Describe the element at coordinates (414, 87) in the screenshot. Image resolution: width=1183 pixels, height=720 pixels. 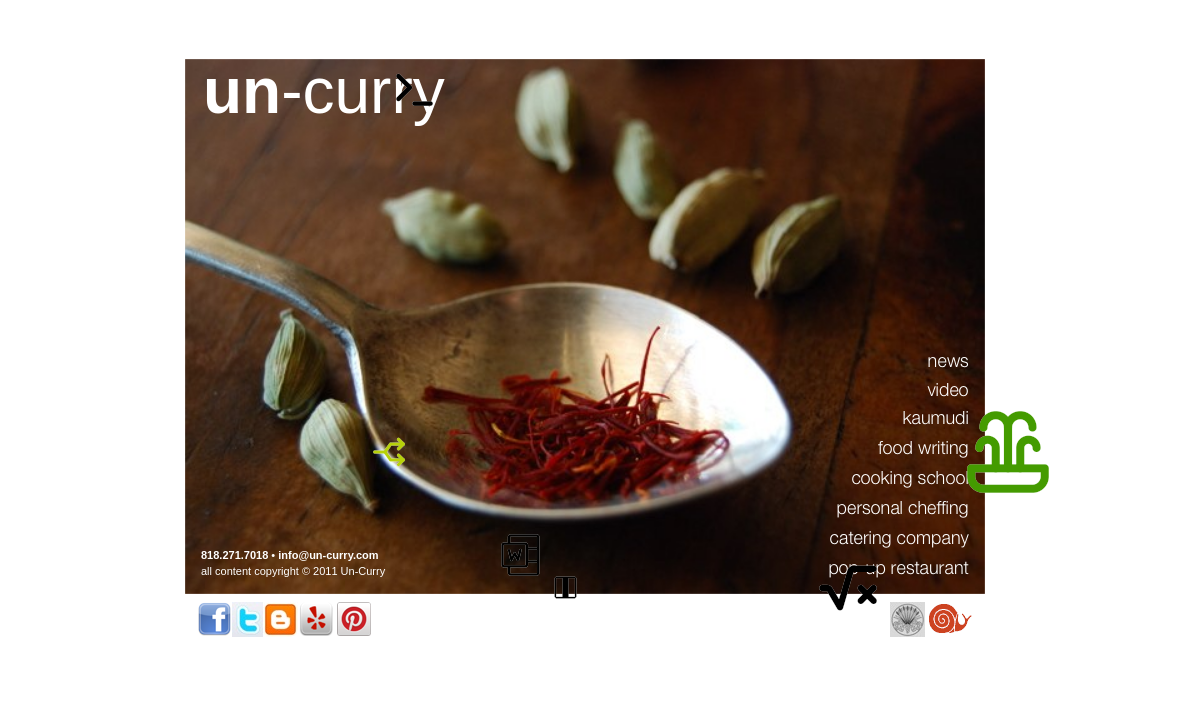
I see `open terminal or command line interface` at that location.